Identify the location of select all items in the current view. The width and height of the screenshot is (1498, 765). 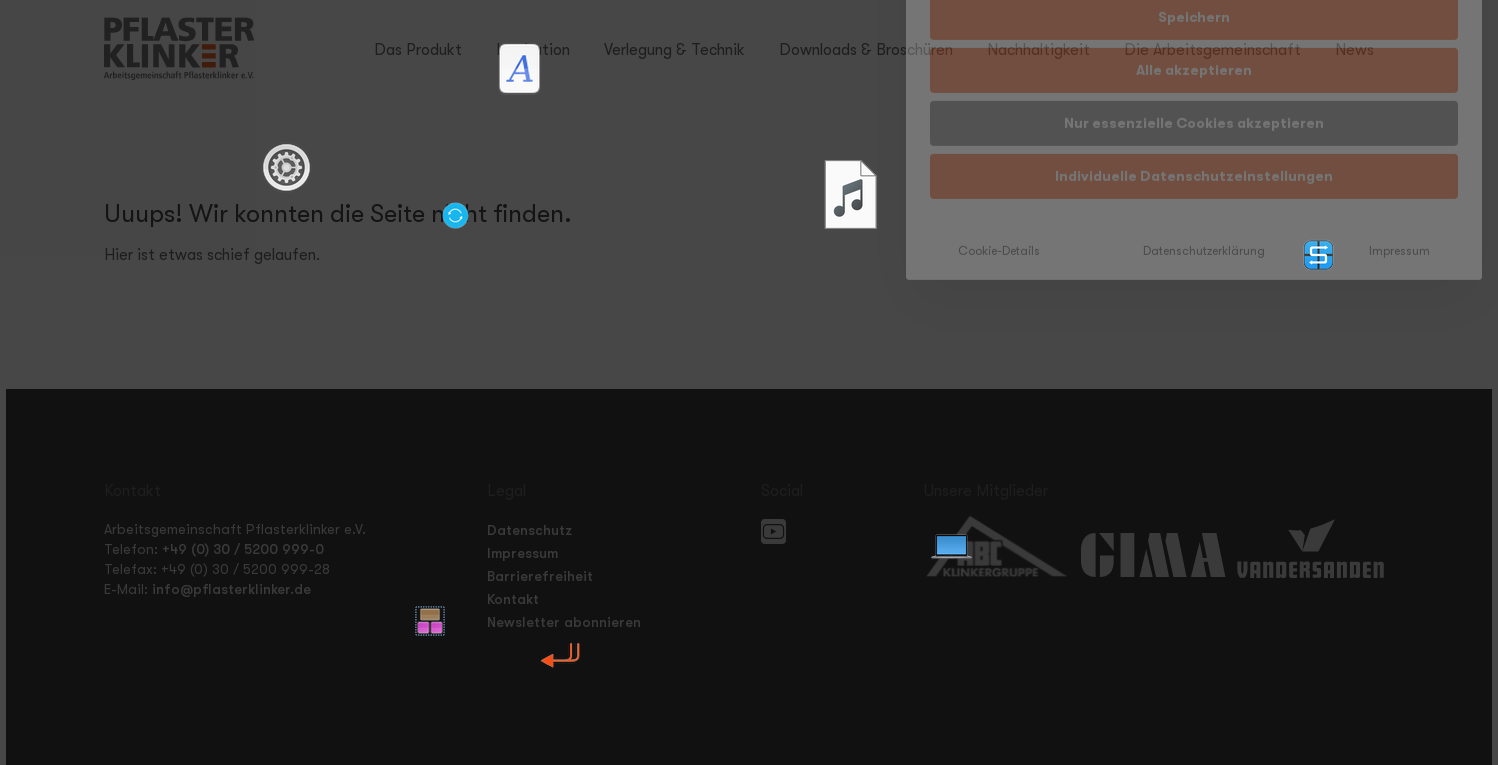
(430, 621).